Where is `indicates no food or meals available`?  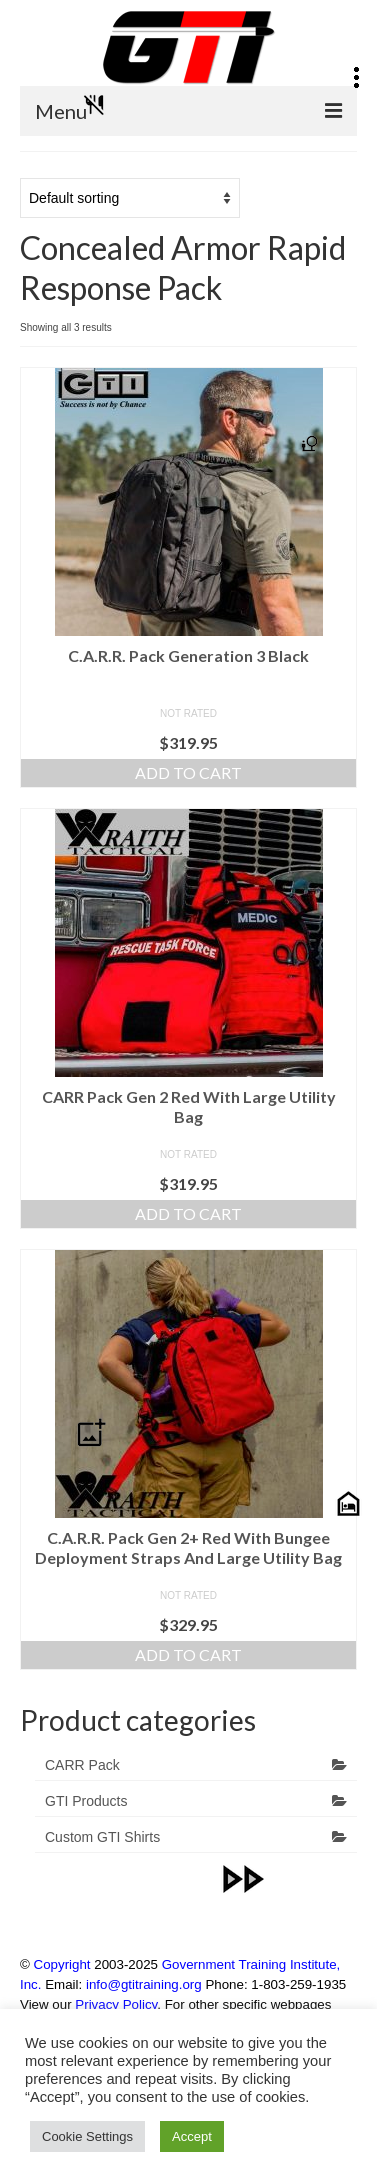 indicates no food or meals available is located at coordinates (94, 104).